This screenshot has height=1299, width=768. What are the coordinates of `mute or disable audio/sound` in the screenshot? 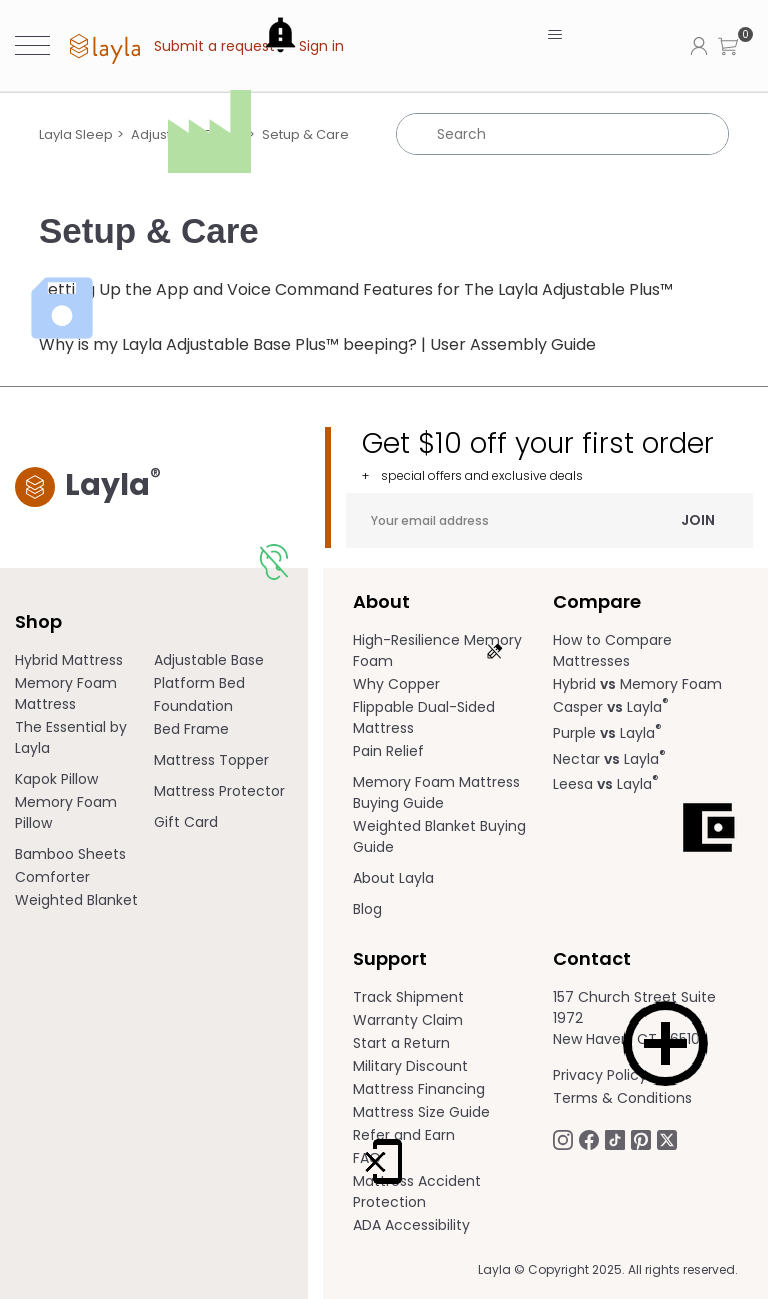 It's located at (274, 562).